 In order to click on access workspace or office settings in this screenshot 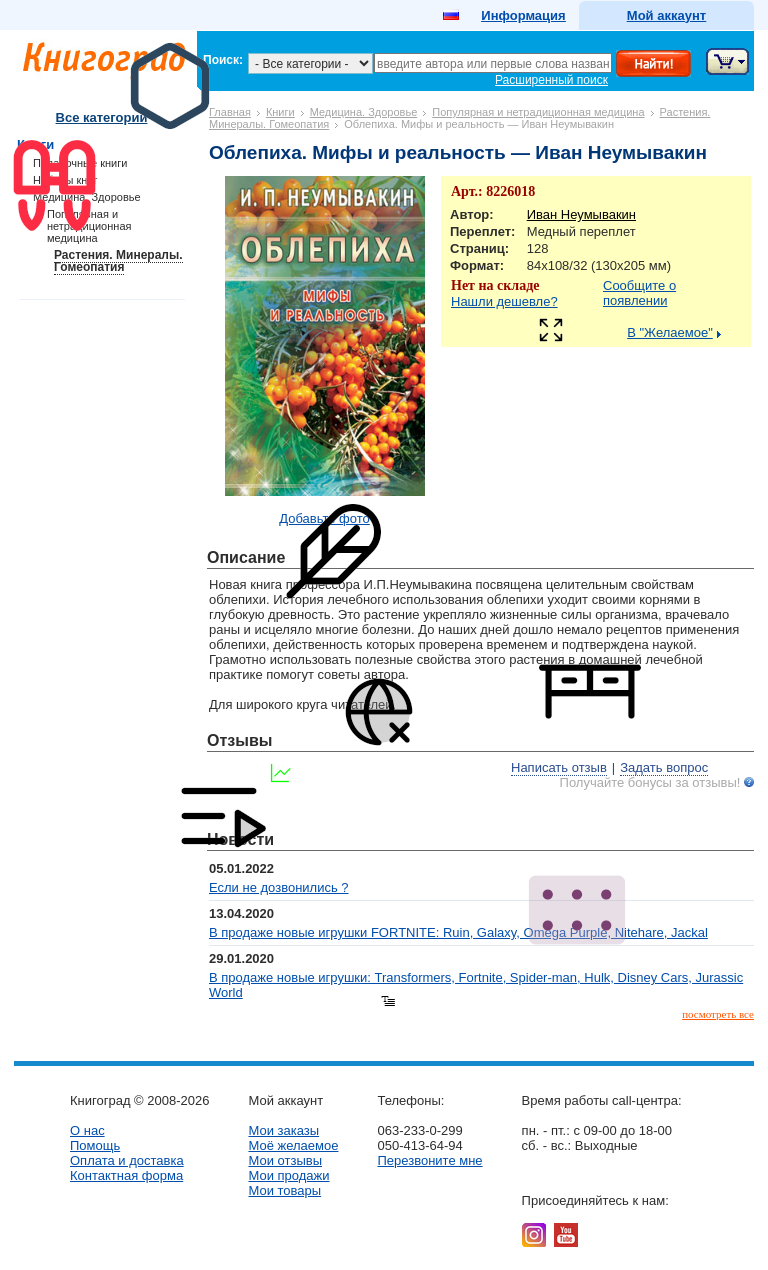, I will do `click(590, 690)`.